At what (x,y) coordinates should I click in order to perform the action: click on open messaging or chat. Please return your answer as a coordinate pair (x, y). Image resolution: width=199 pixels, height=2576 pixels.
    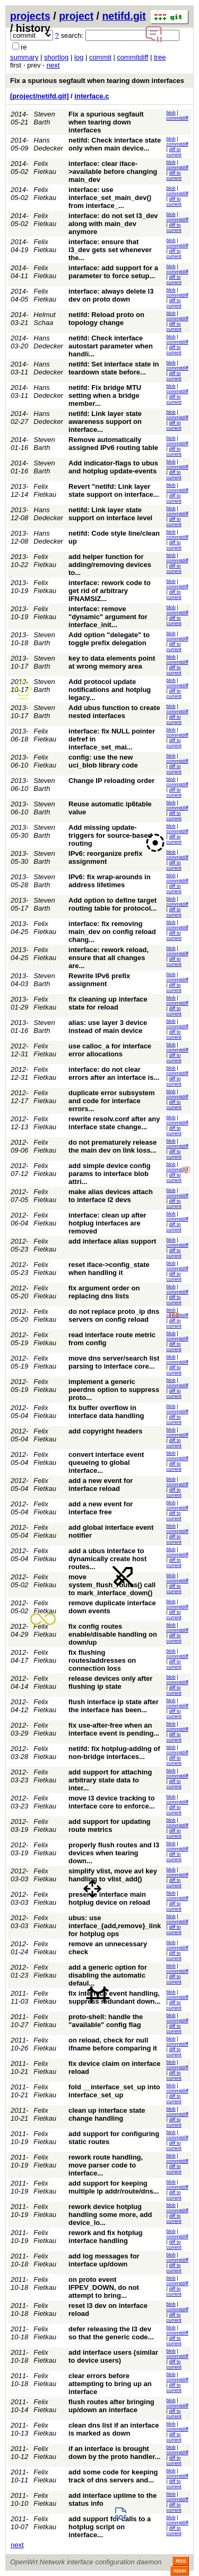
    Looking at the image, I should click on (186, 1170).